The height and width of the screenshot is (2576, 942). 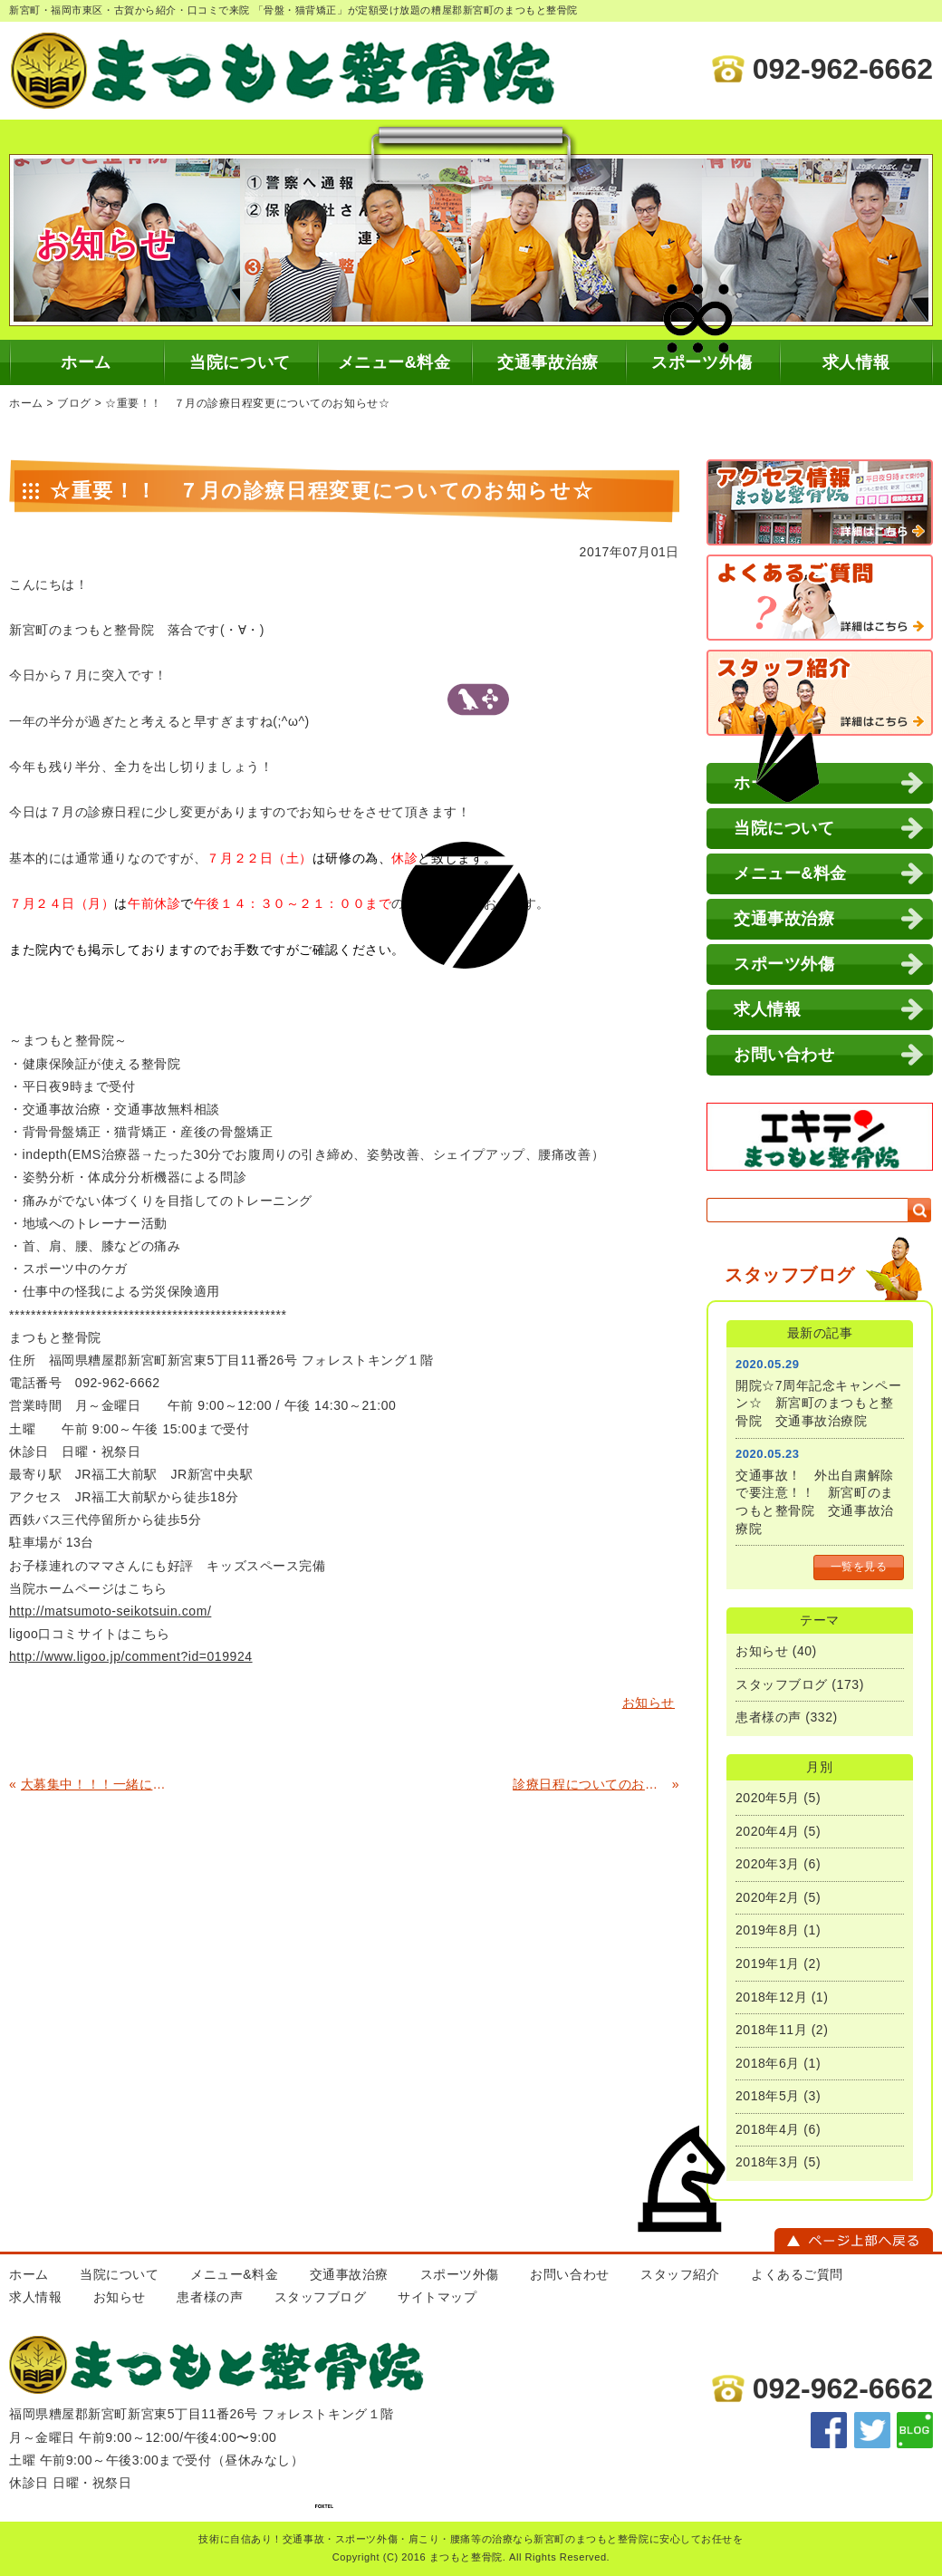 What do you see at coordinates (682, 2183) in the screenshot?
I see `play chess game` at bounding box center [682, 2183].